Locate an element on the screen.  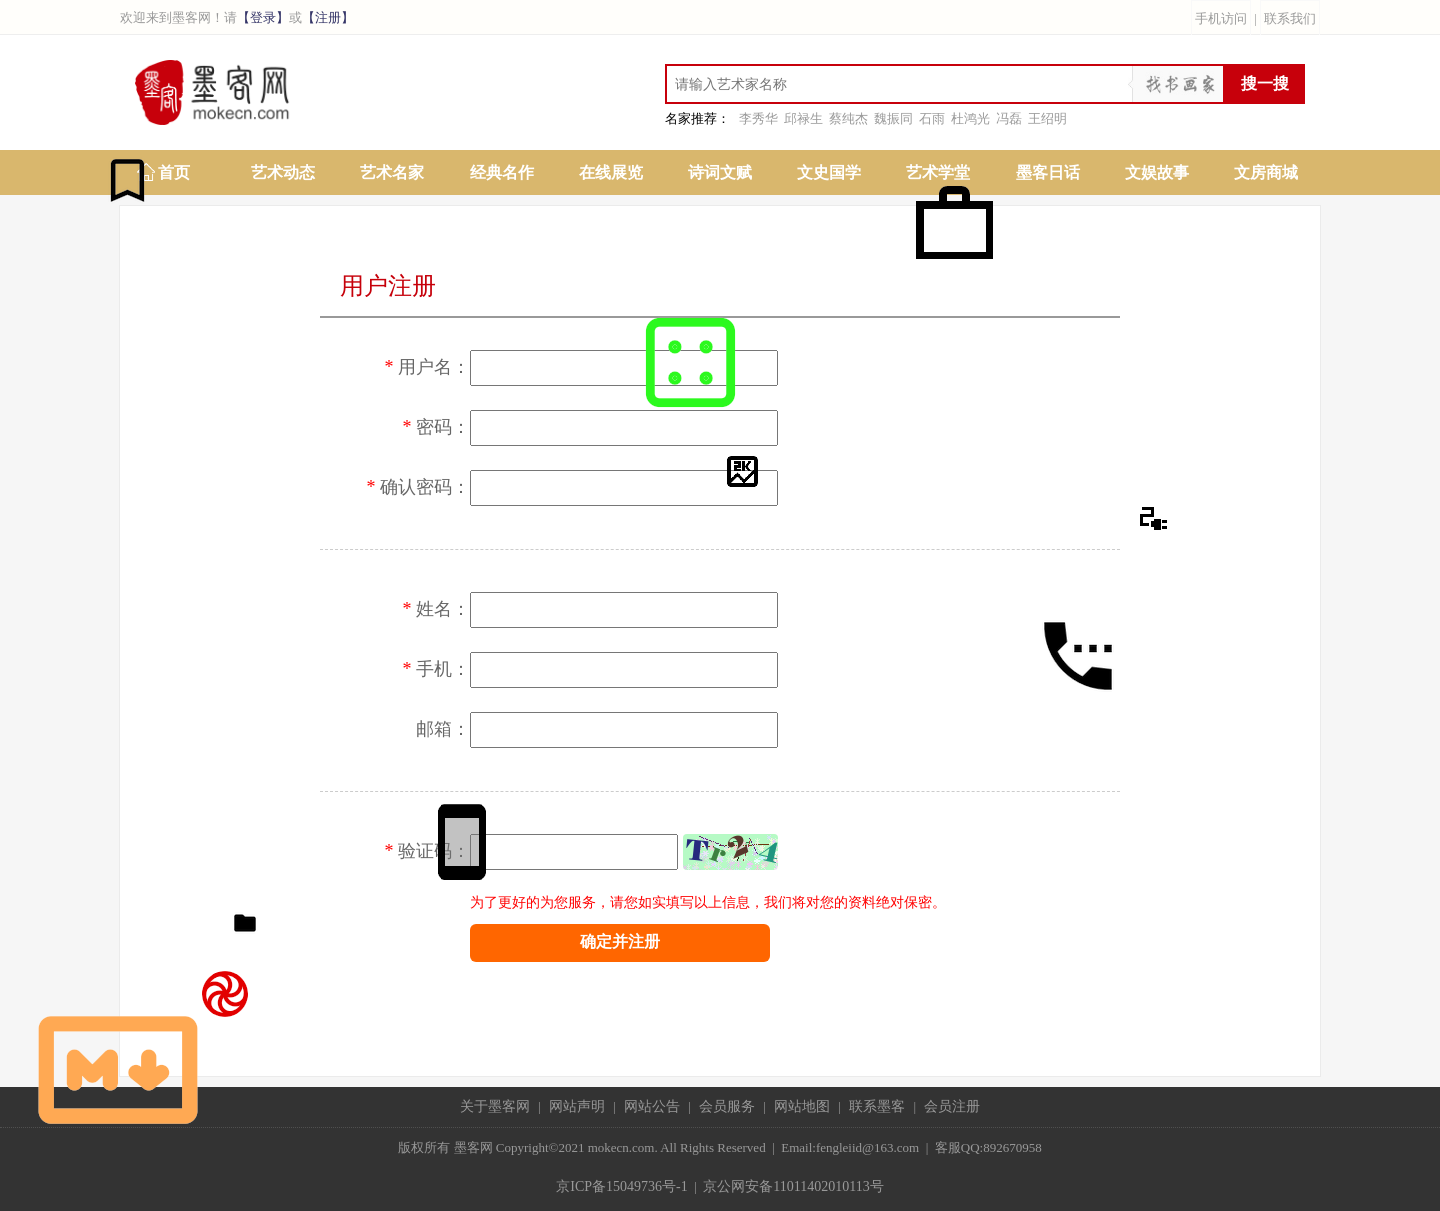
access phone or call settings is located at coordinates (1078, 656).